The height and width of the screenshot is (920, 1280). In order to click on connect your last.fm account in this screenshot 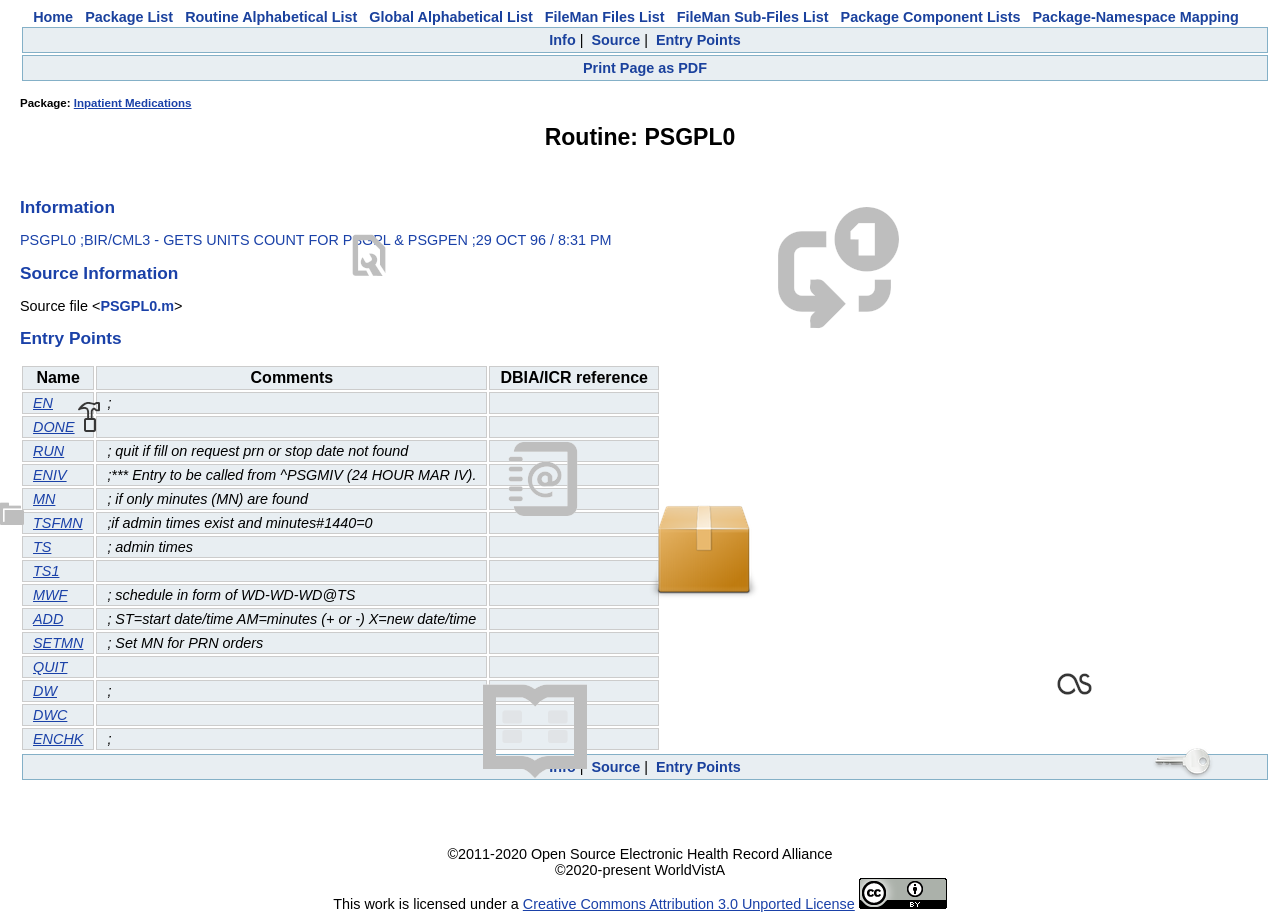, I will do `click(1074, 681)`.